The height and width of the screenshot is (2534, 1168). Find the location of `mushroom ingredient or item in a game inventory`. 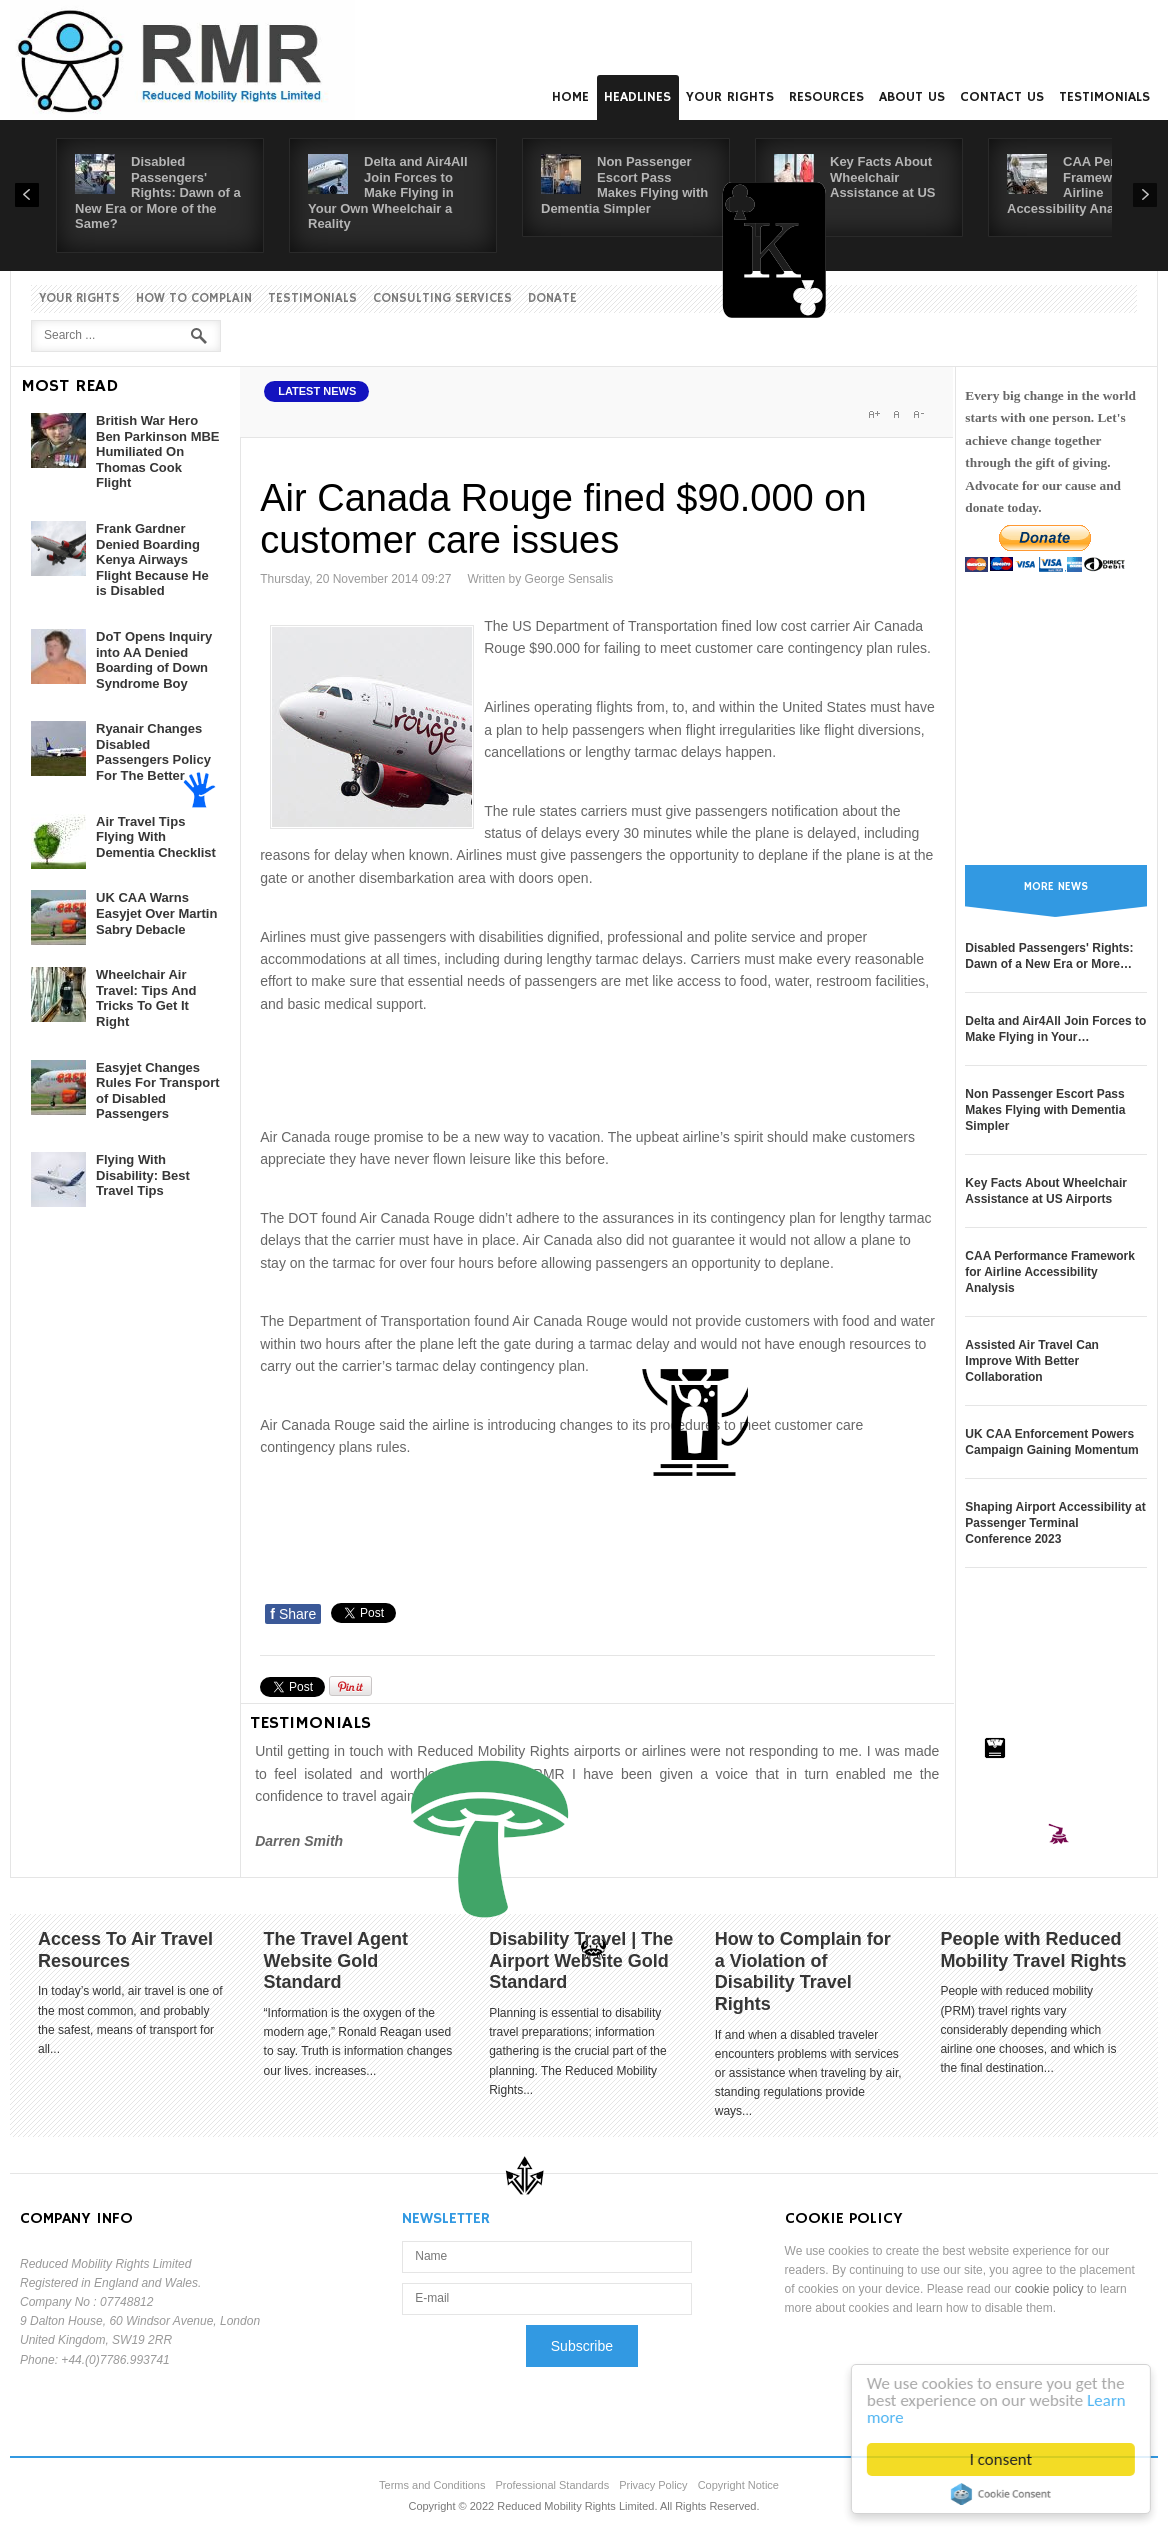

mushroom ingredient or item in a game inventory is located at coordinates (490, 1838).